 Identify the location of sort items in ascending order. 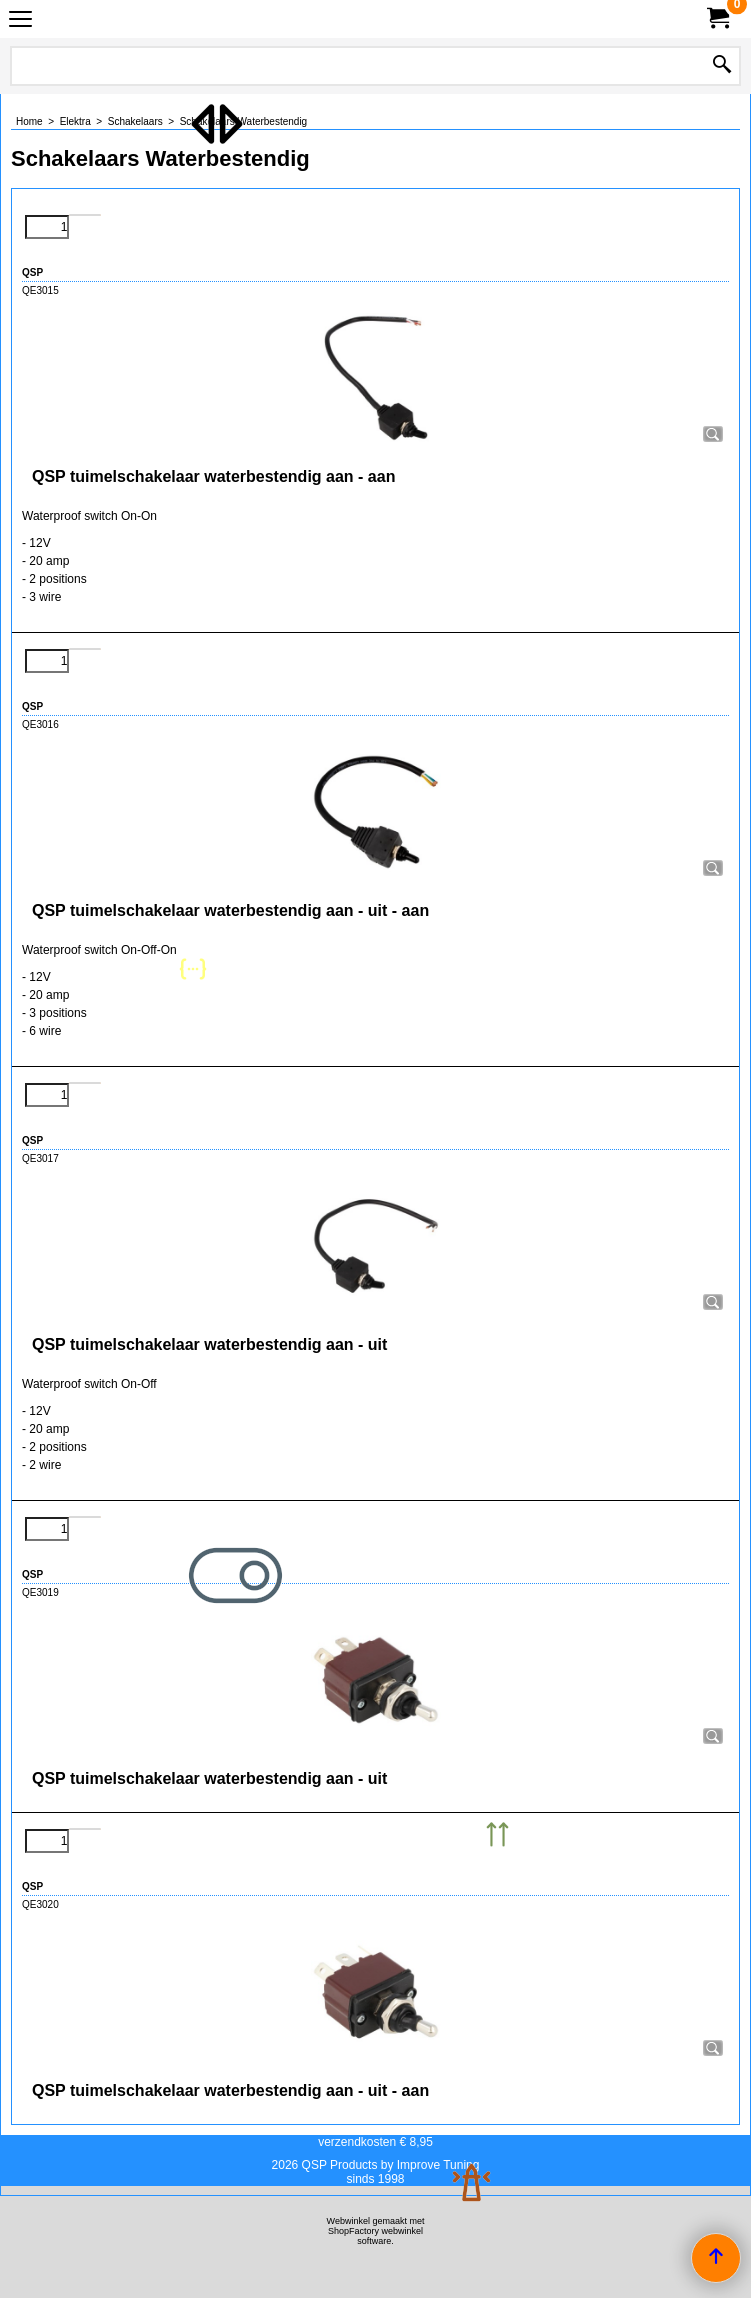
(497, 1834).